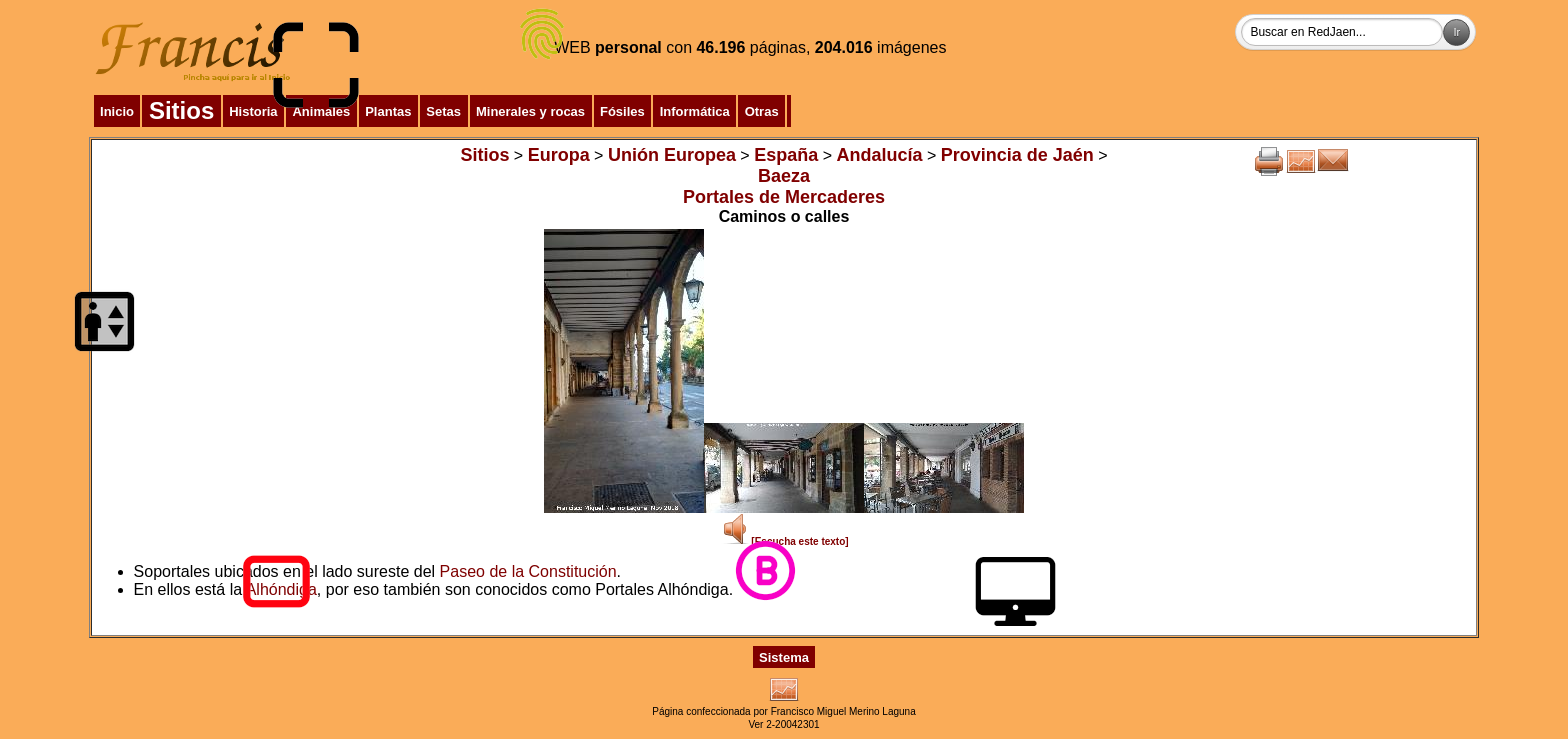 This screenshot has height=739, width=1568. Describe the element at coordinates (542, 34) in the screenshot. I see `authenticate with fingerprint` at that location.